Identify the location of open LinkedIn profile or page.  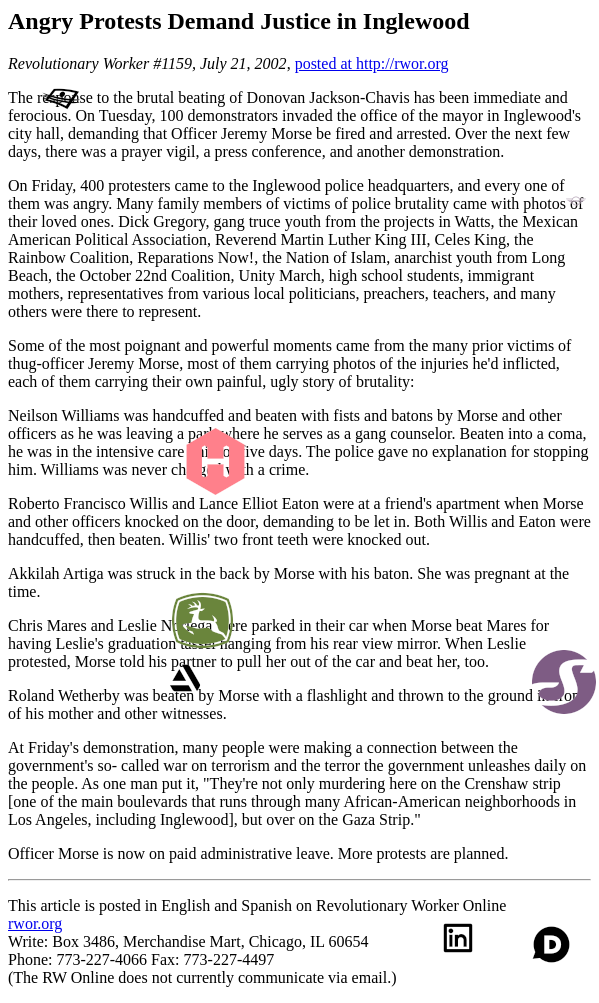
(458, 938).